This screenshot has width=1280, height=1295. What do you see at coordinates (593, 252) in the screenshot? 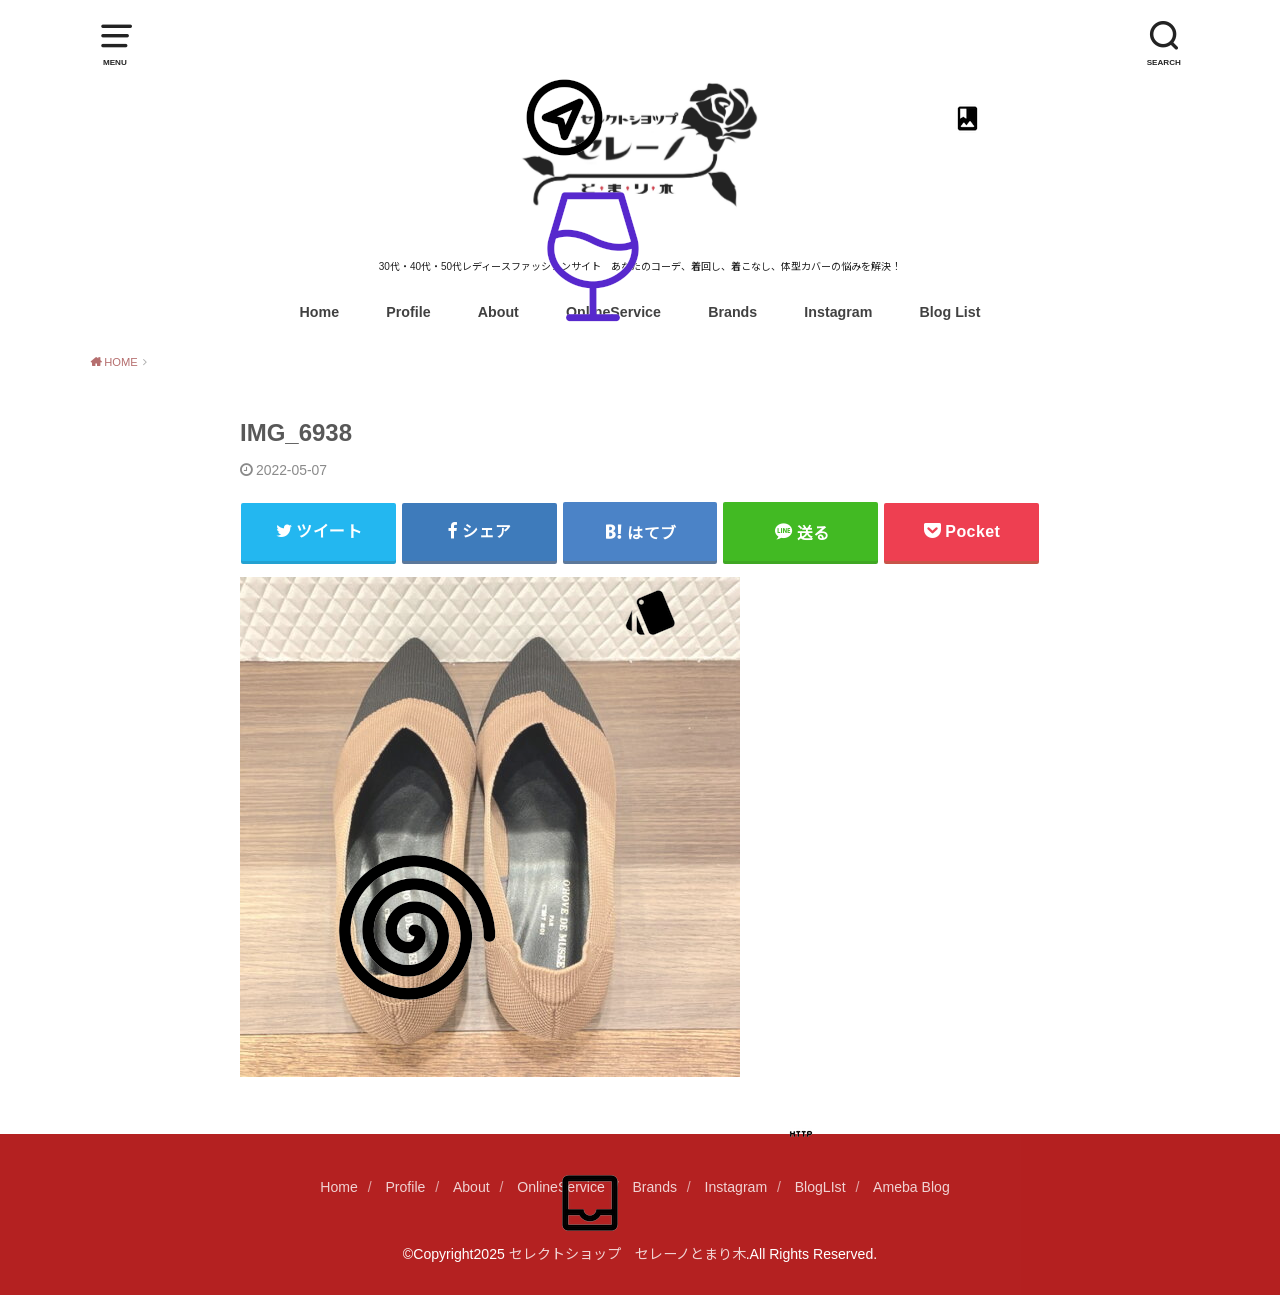
I see `browse wine selection or menu` at bounding box center [593, 252].